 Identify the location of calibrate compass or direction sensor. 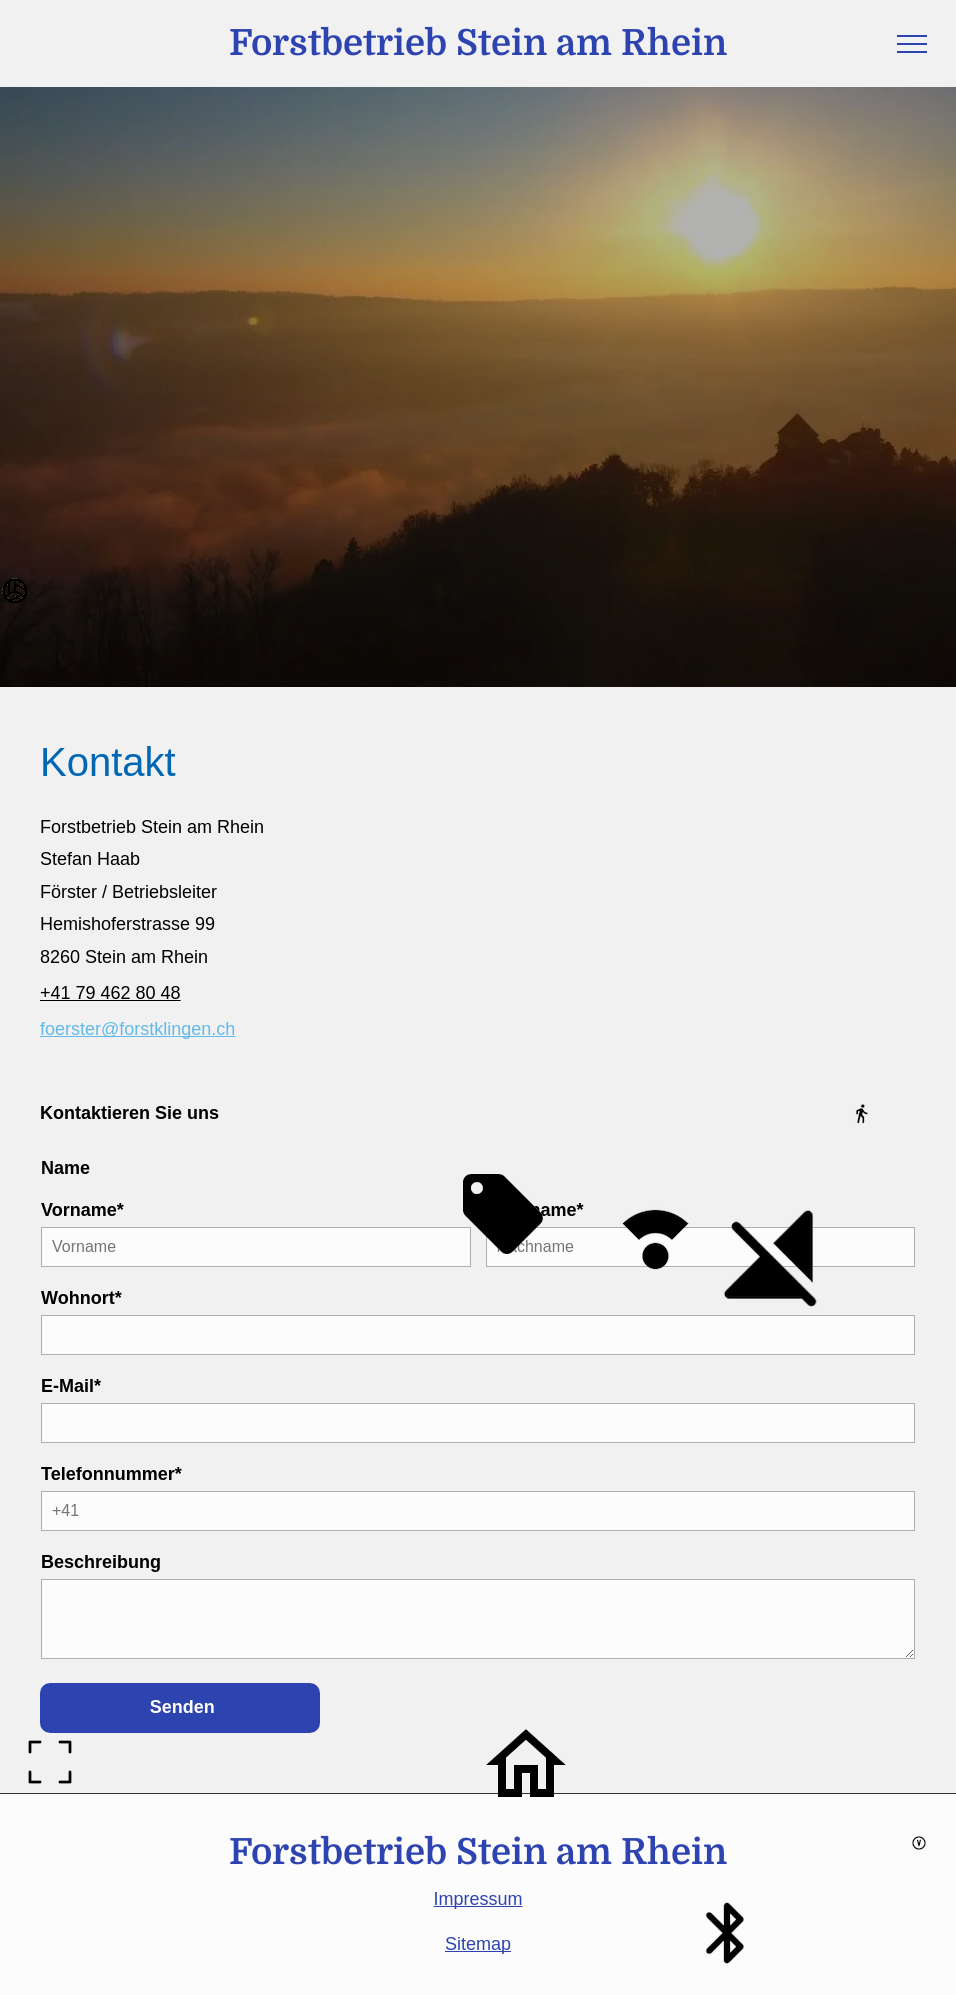
(655, 1239).